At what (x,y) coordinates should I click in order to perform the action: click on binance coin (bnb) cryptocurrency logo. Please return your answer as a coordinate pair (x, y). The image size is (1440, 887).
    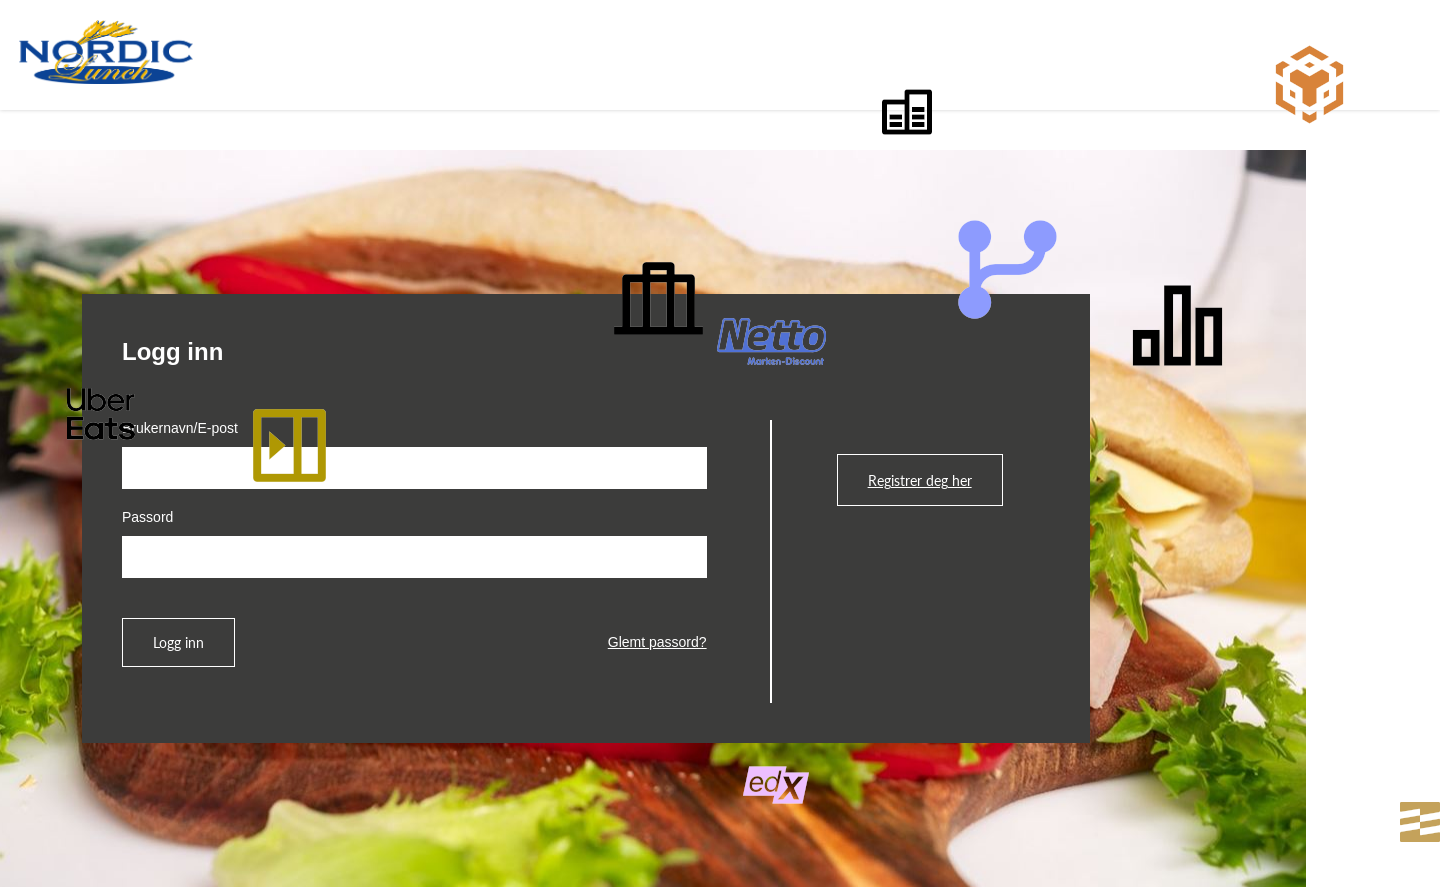
    Looking at the image, I should click on (1309, 84).